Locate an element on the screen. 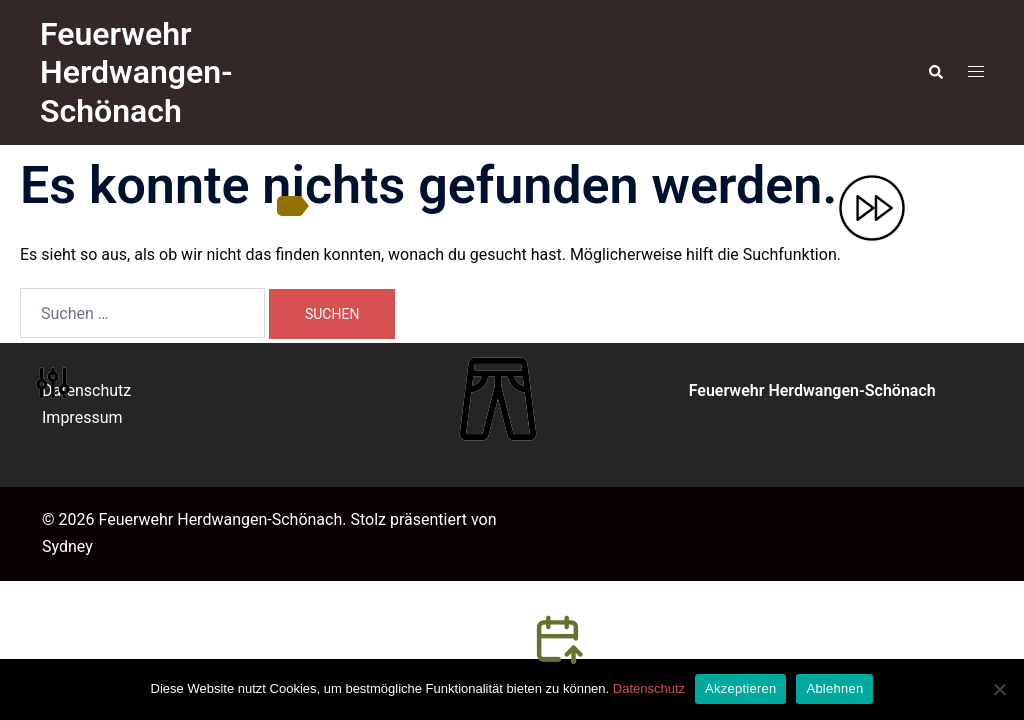 This screenshot has height=720, width=1024. upload or sync calendar events is located at coordinates (557, 638).